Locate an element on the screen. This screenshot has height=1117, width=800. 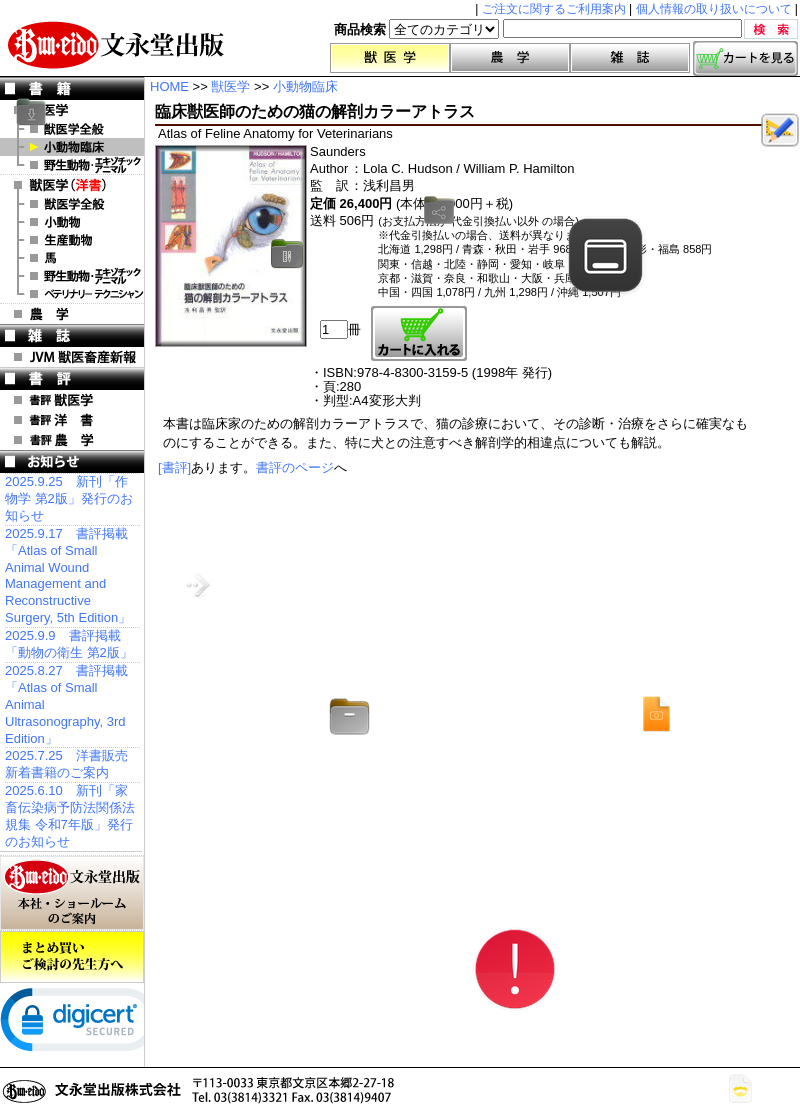
open the file manager application is located at coordinates (349, 716).